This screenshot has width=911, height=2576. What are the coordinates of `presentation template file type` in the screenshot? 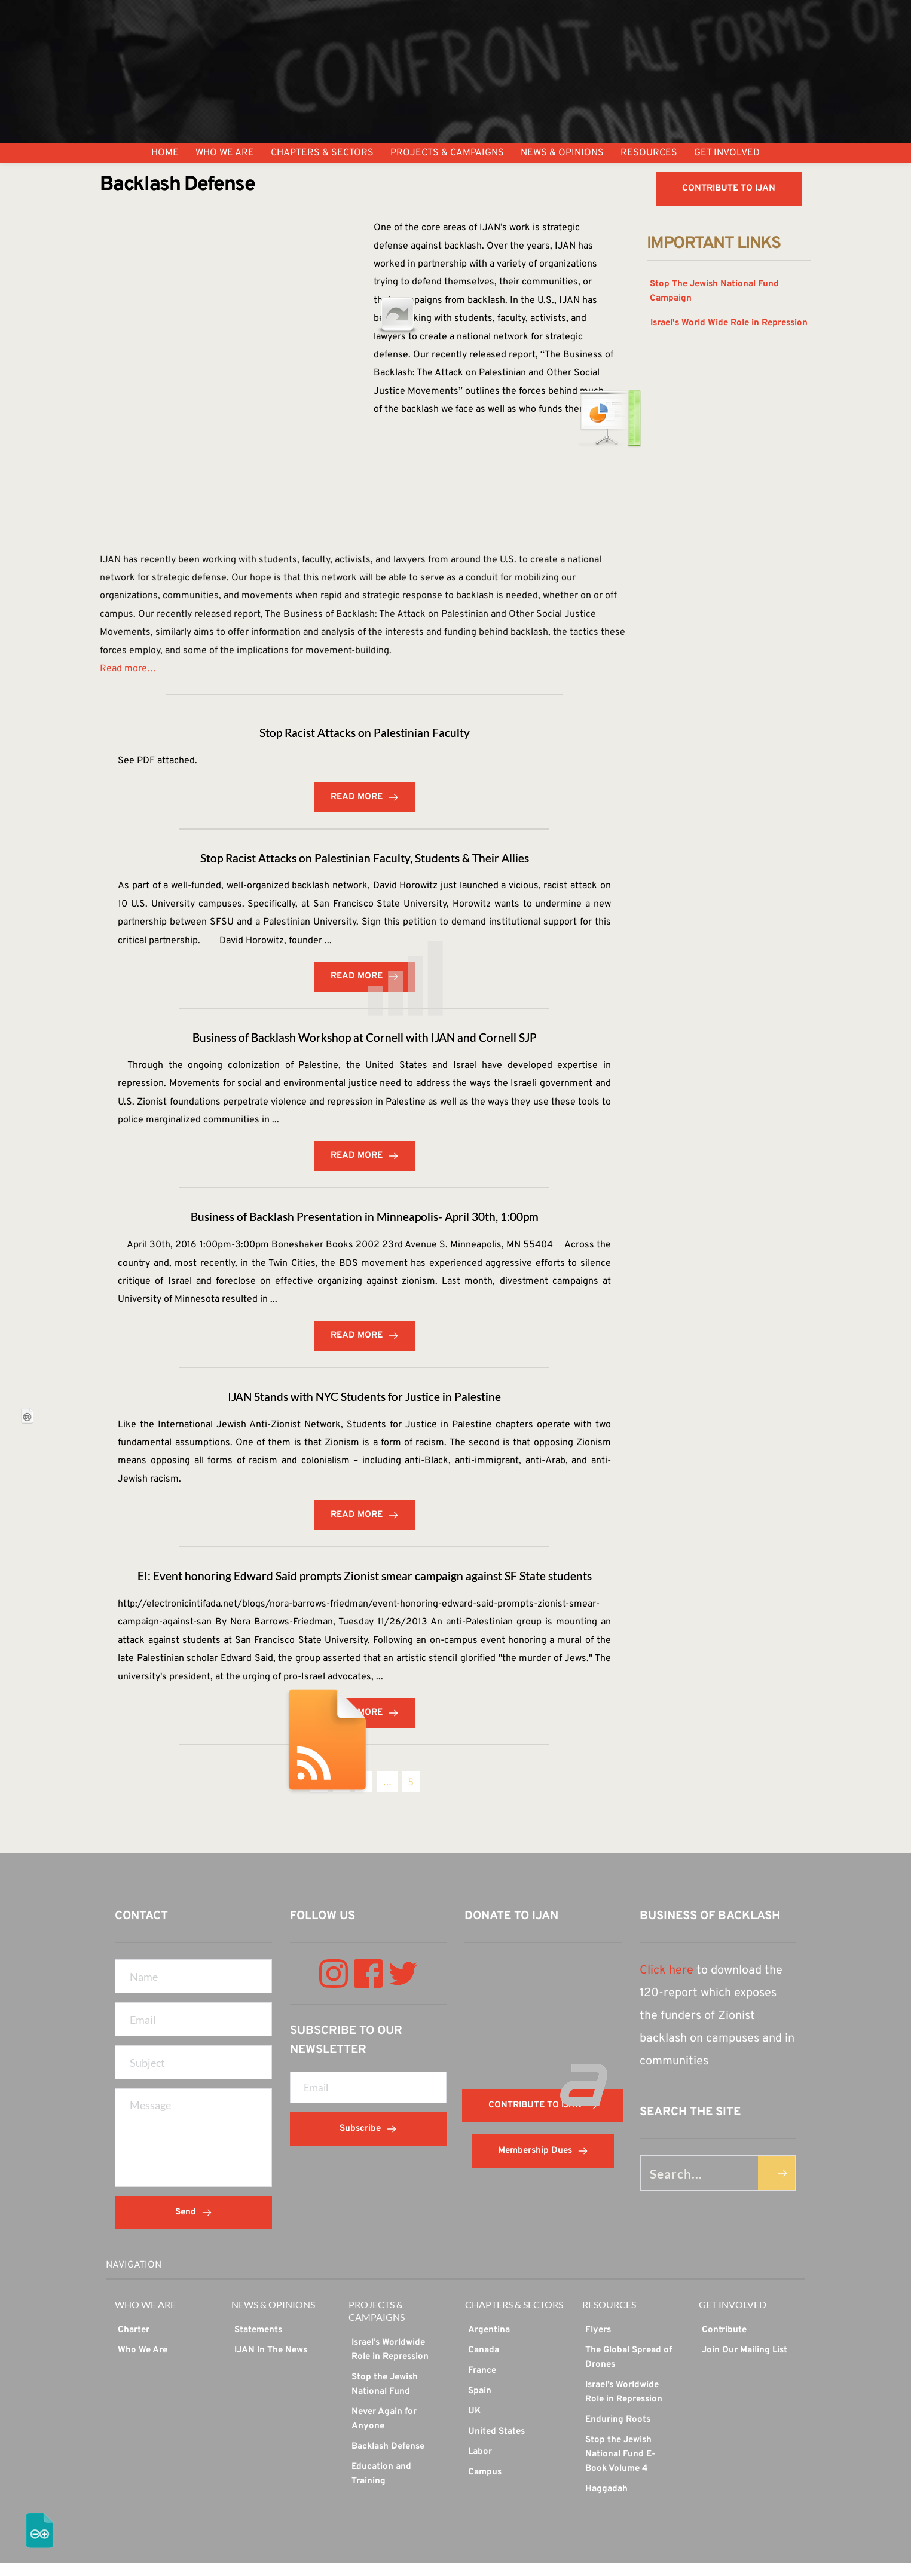 It's located at (610, 417).